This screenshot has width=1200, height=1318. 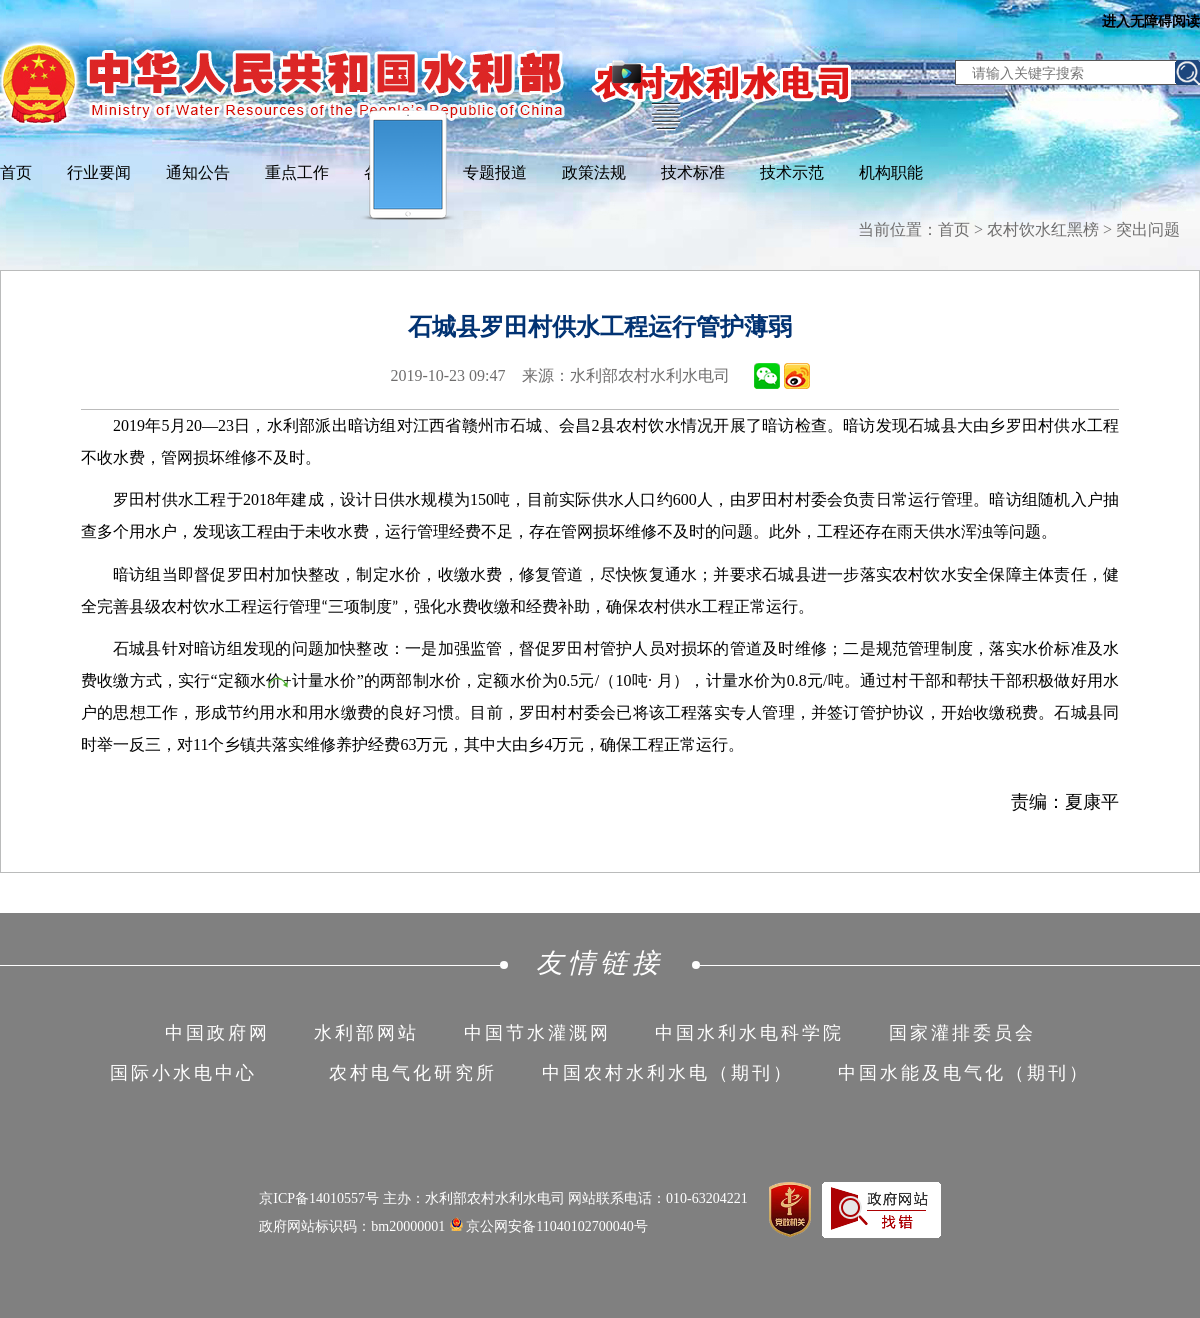 I want to click on open JetBrains Space project folder, so click(x=626, y=72).